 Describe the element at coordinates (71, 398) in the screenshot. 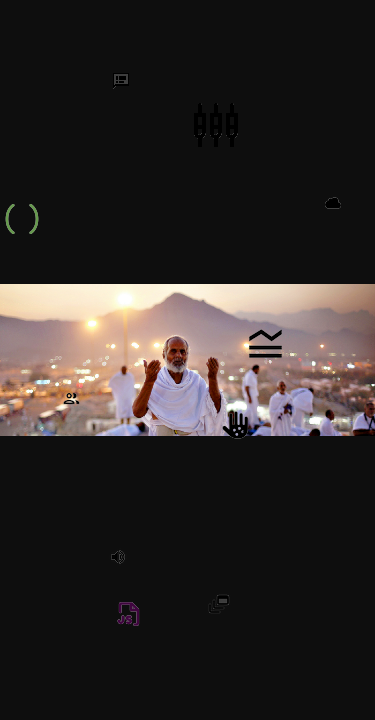

I see `view contacts or people list` at that location.